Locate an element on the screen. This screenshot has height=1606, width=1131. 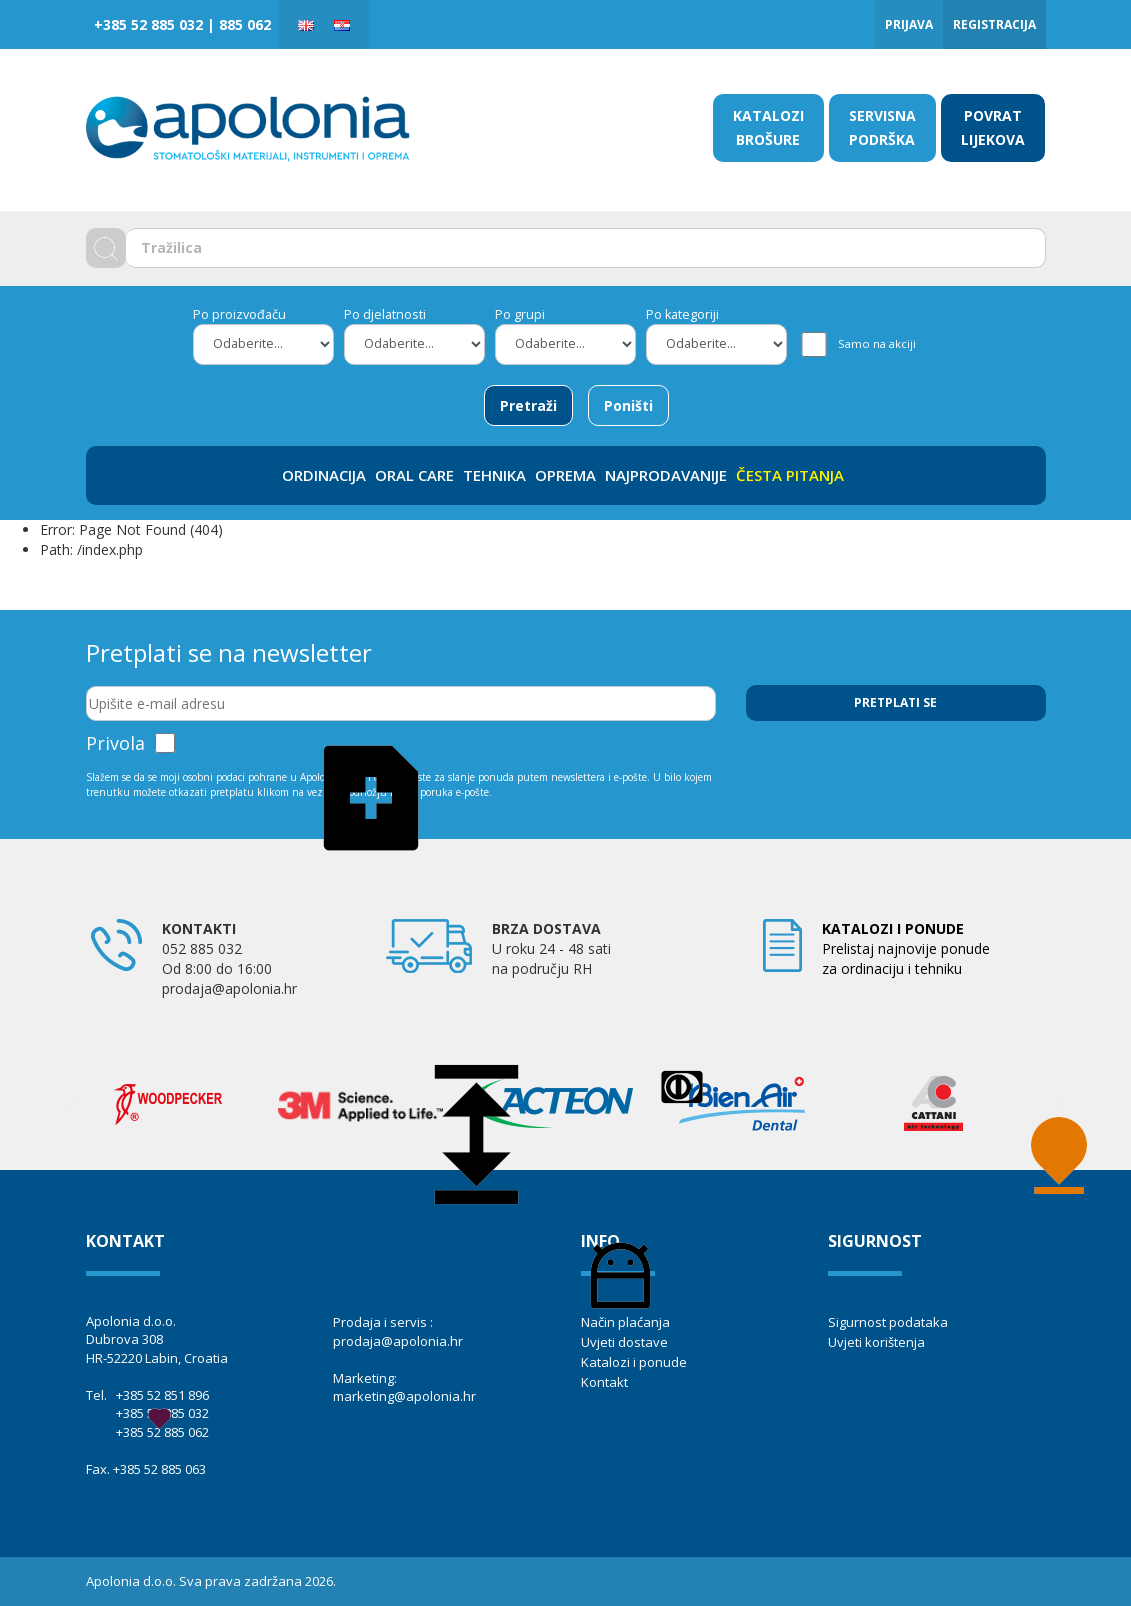
expand content to full height is located at coordinates (476, 1134).